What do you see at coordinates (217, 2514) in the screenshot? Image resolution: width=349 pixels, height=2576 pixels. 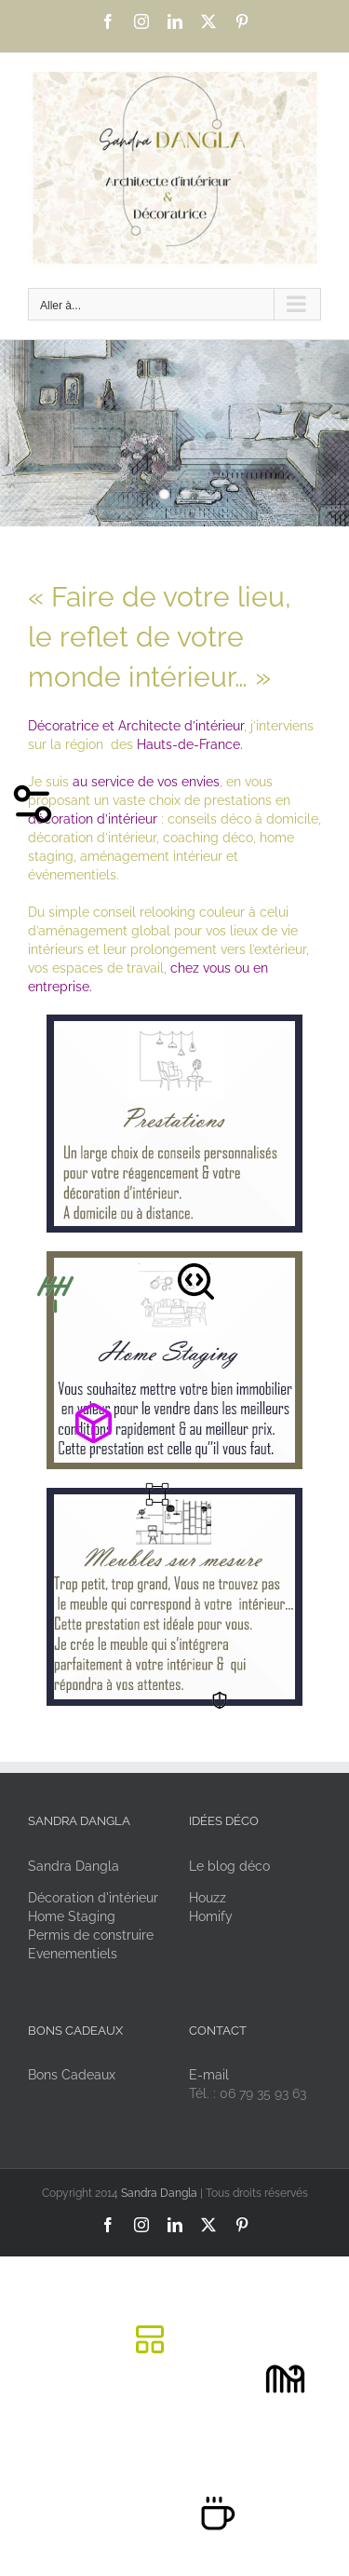 I see `take a coffee break or set a break reminder` at bounding box center [217, 2514].